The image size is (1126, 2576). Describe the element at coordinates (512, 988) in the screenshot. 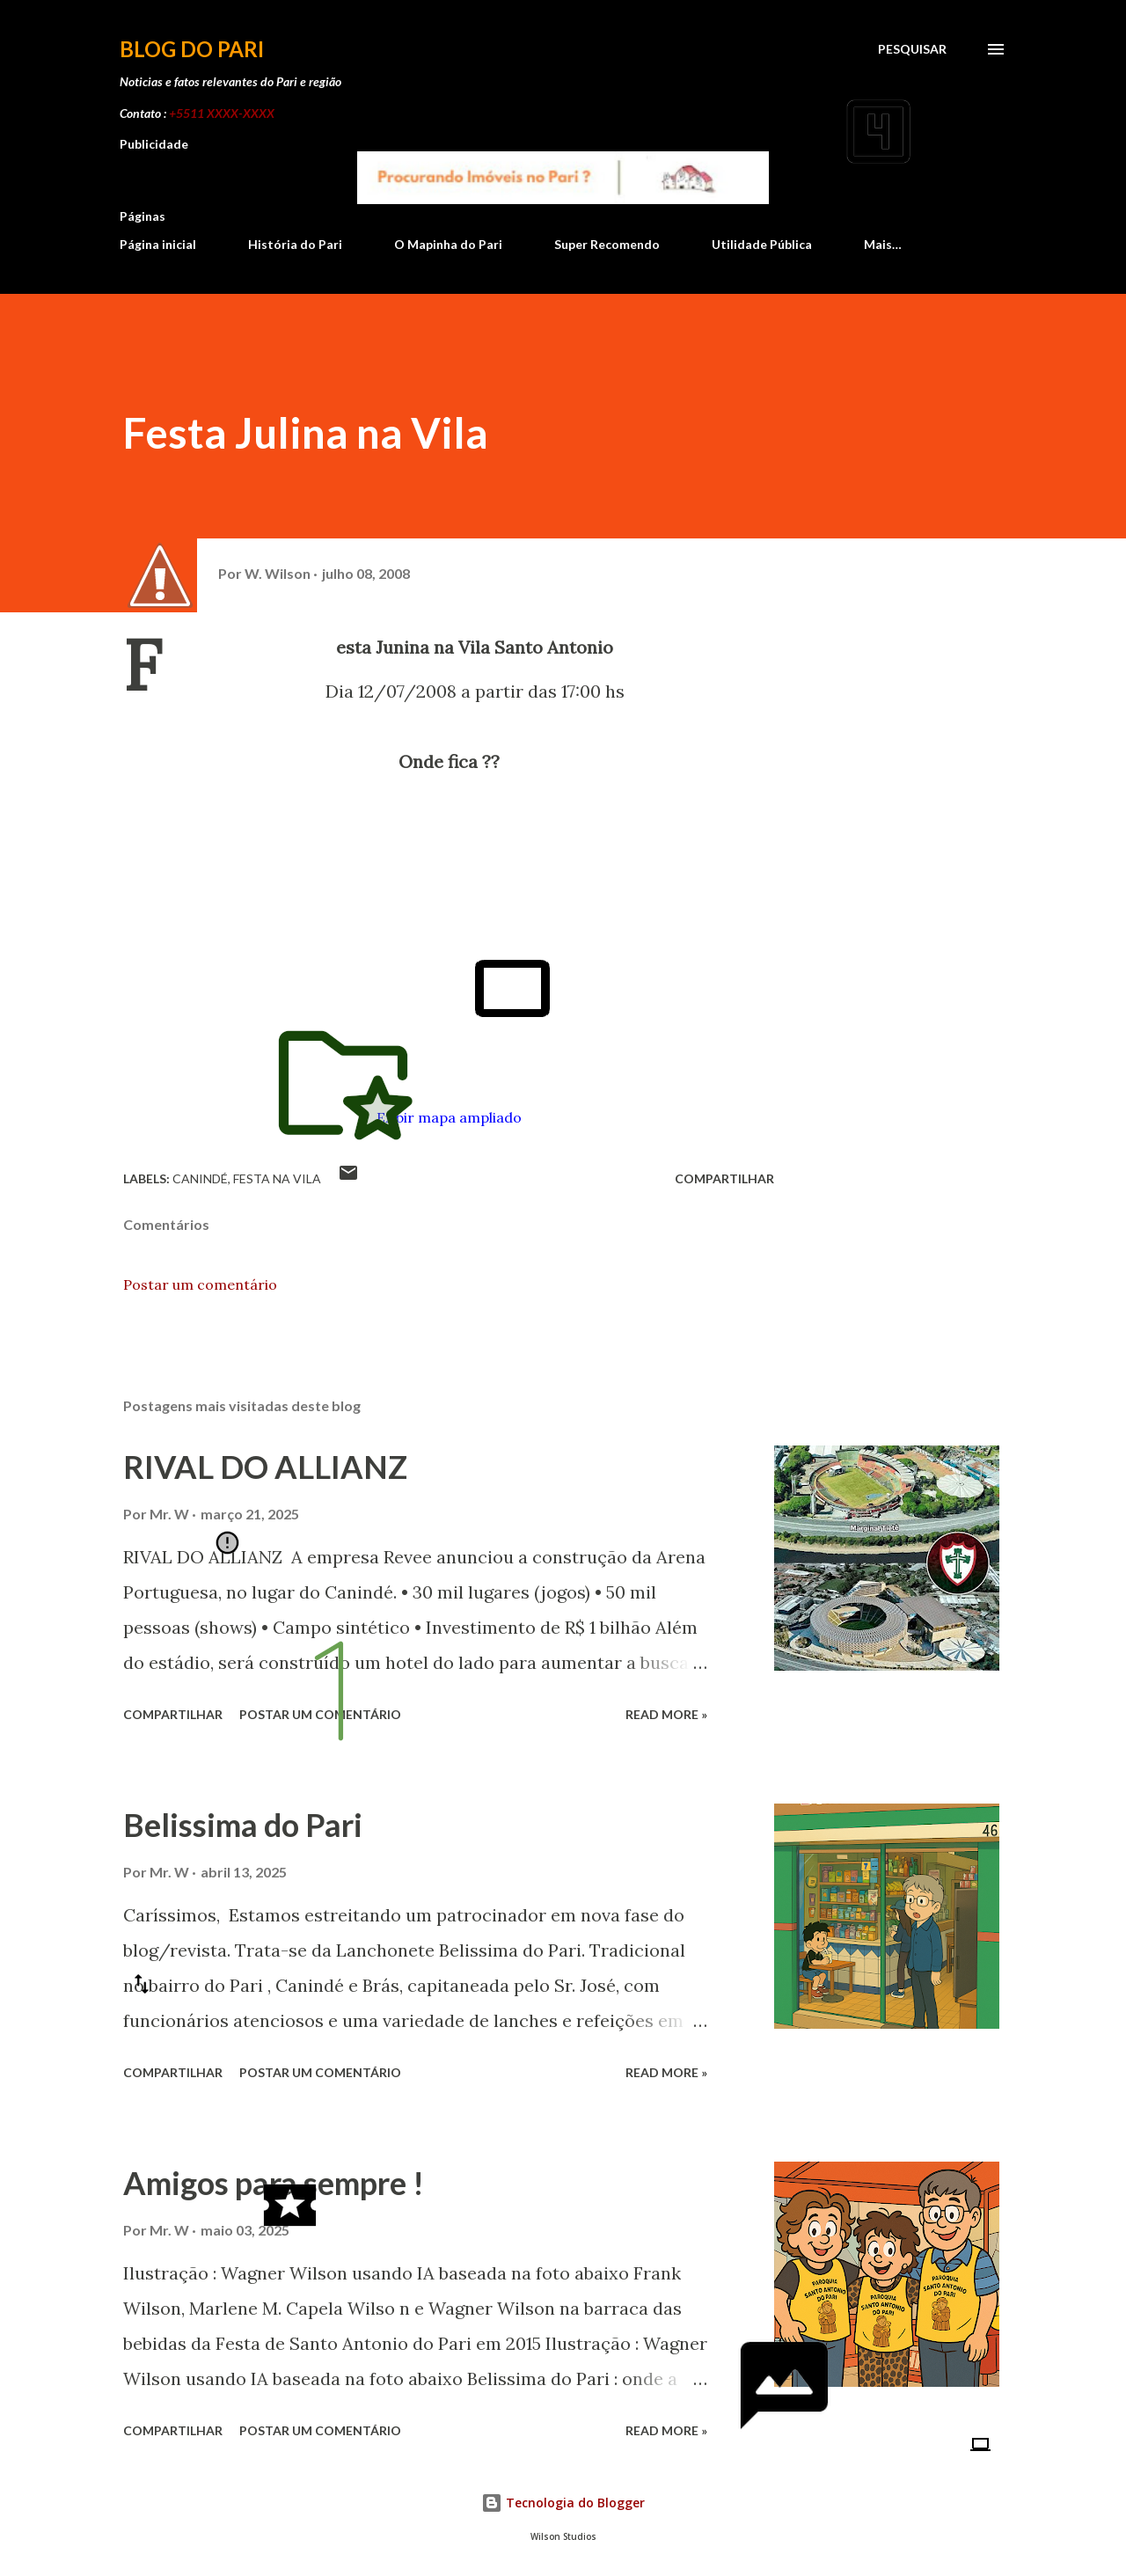

I see `crop image to landscape orientation` at that location.